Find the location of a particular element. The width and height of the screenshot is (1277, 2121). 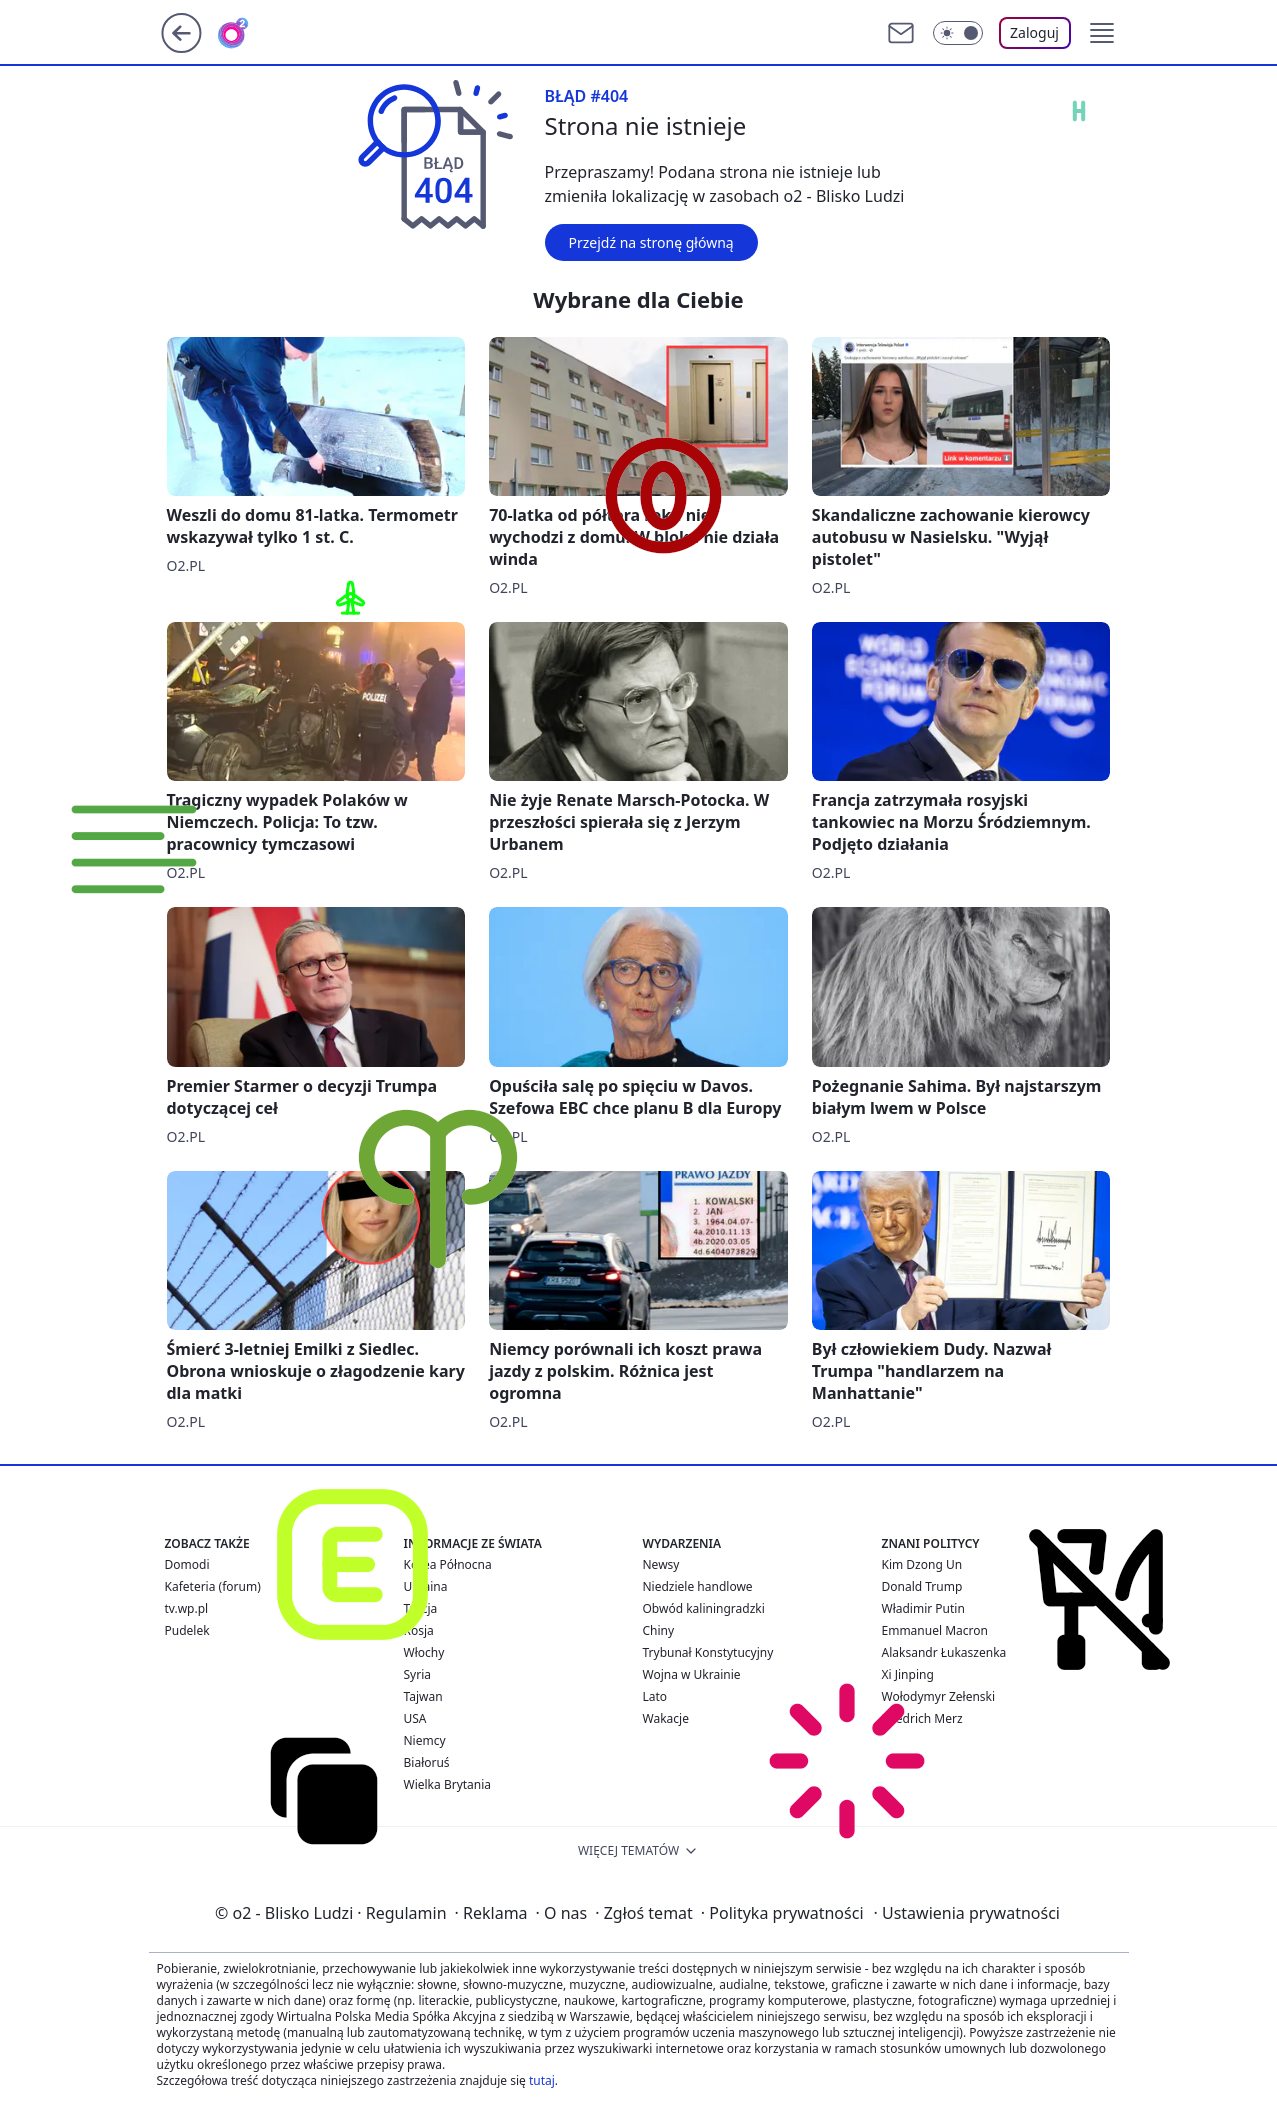

indicates cooking or kitchen features are disabled is located at coordinates (1099, 1599).